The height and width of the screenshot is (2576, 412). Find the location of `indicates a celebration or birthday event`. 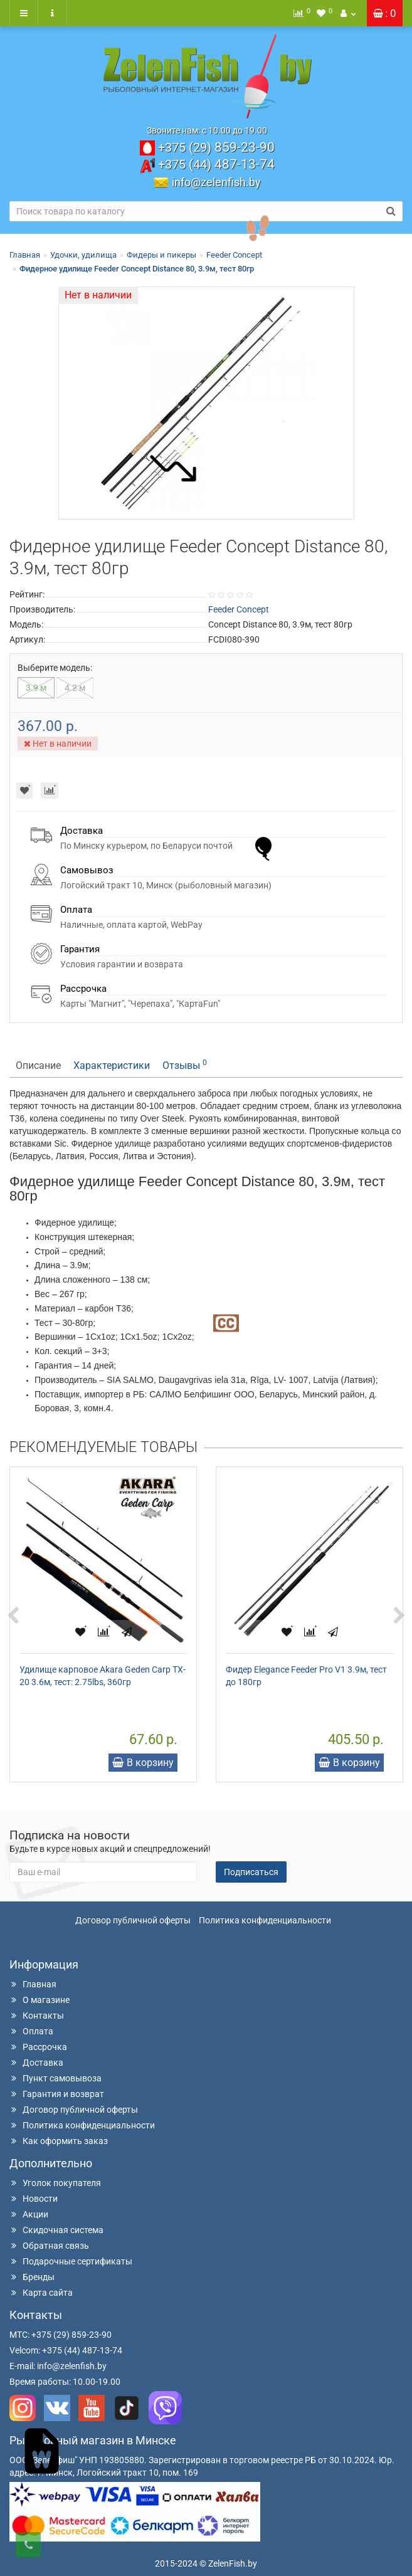

indicates a celebration or birthday event is located at coordinates (263, 849).